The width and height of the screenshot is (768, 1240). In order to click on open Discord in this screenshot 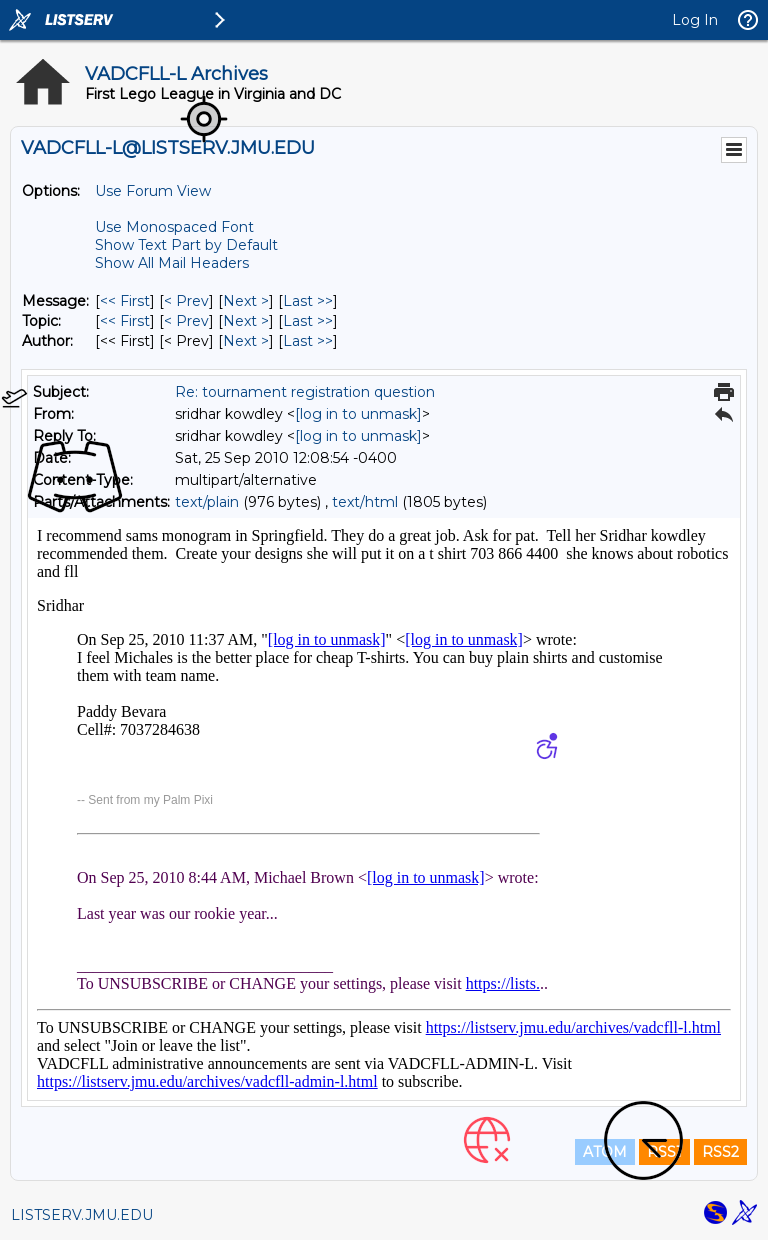, I will do `click(75, 475)`.